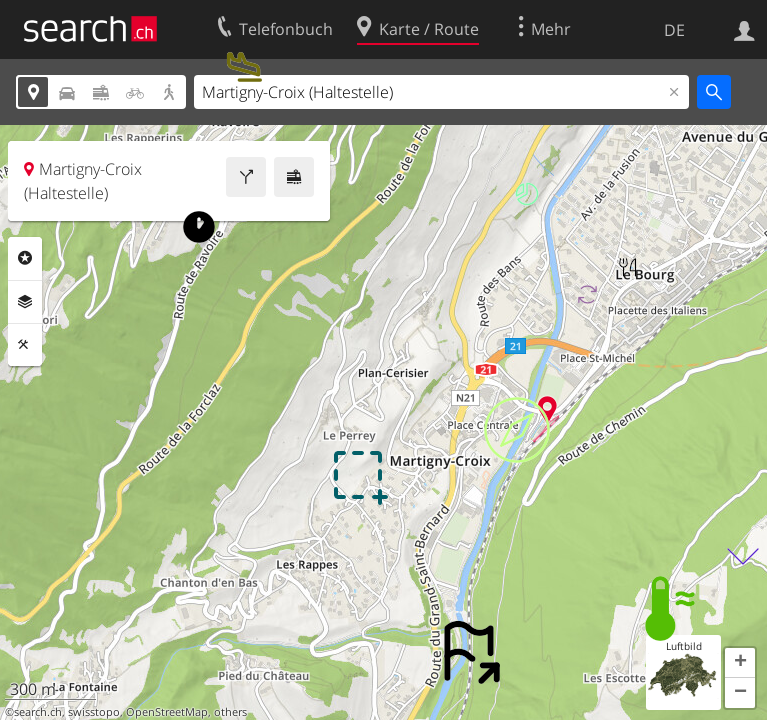  Describe the element at coordinates (743, 555) in the screenshot. I see `expand a dropdown menu` at that location.